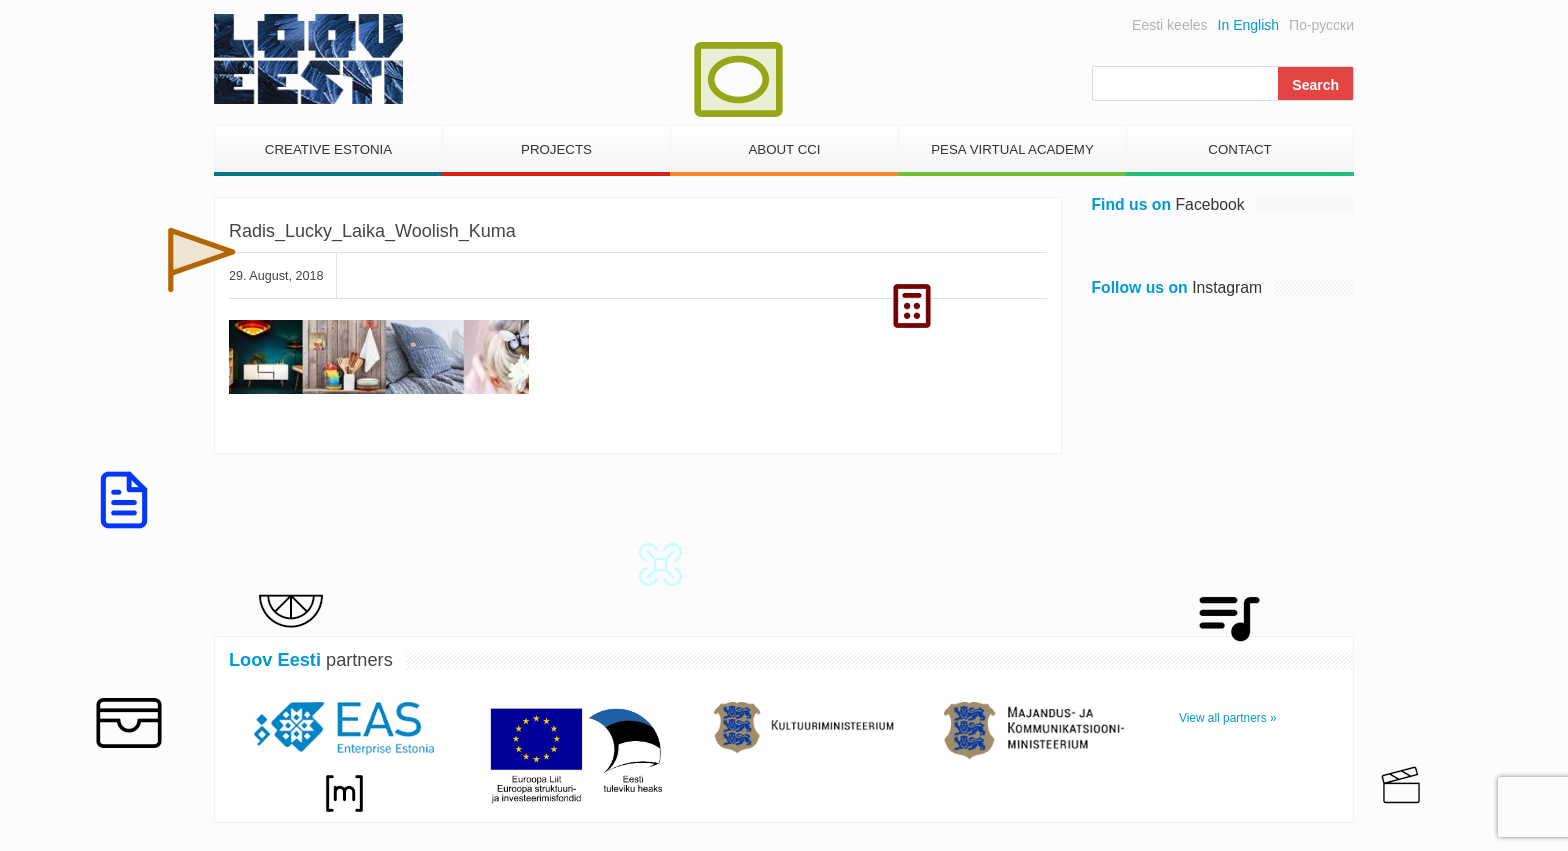 This screenshot has width=1568, height=851. What do you see at coordinates (1401, 786) in the screenshot?
I see `access video or movie content` at bounding box center [1401, 786].